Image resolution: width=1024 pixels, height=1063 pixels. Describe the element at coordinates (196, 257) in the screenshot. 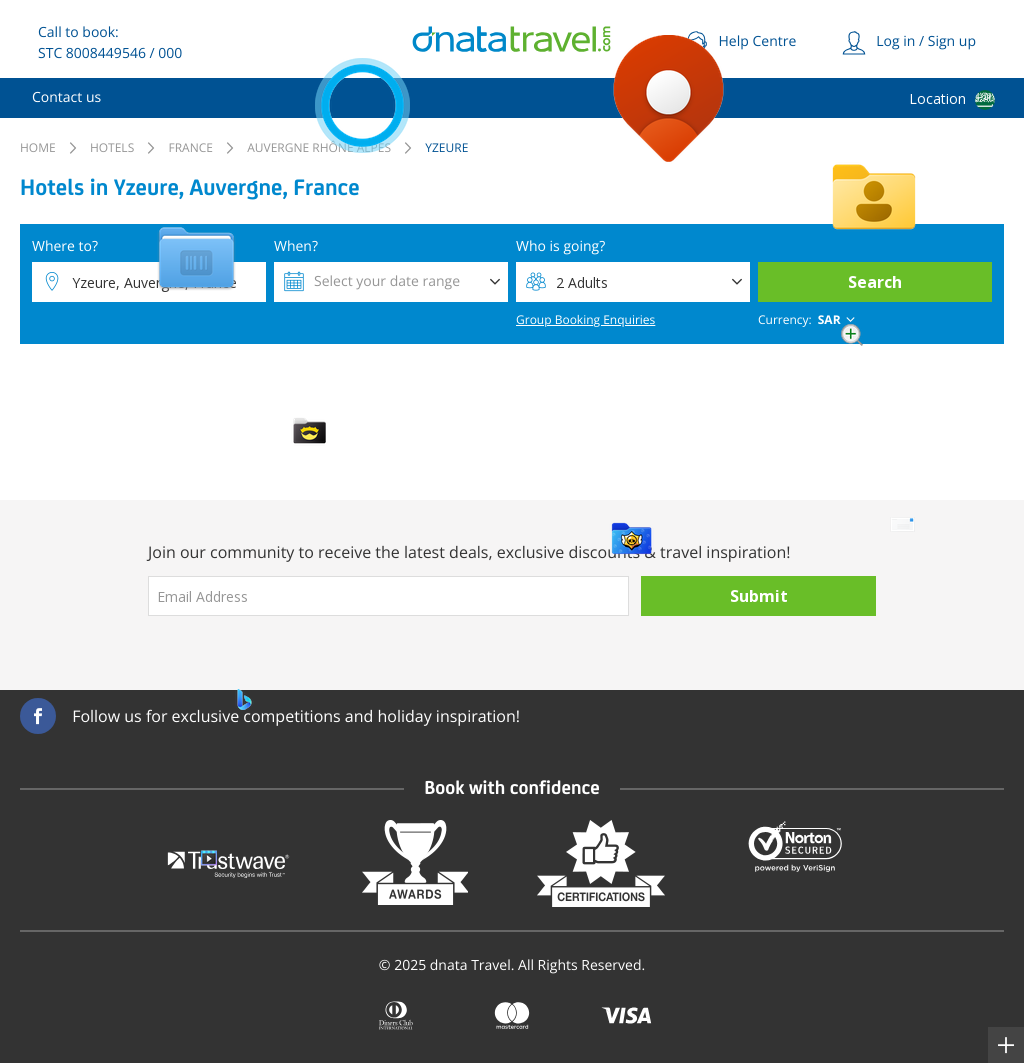

I see `open folder containing scanned OCR documents` at that location.